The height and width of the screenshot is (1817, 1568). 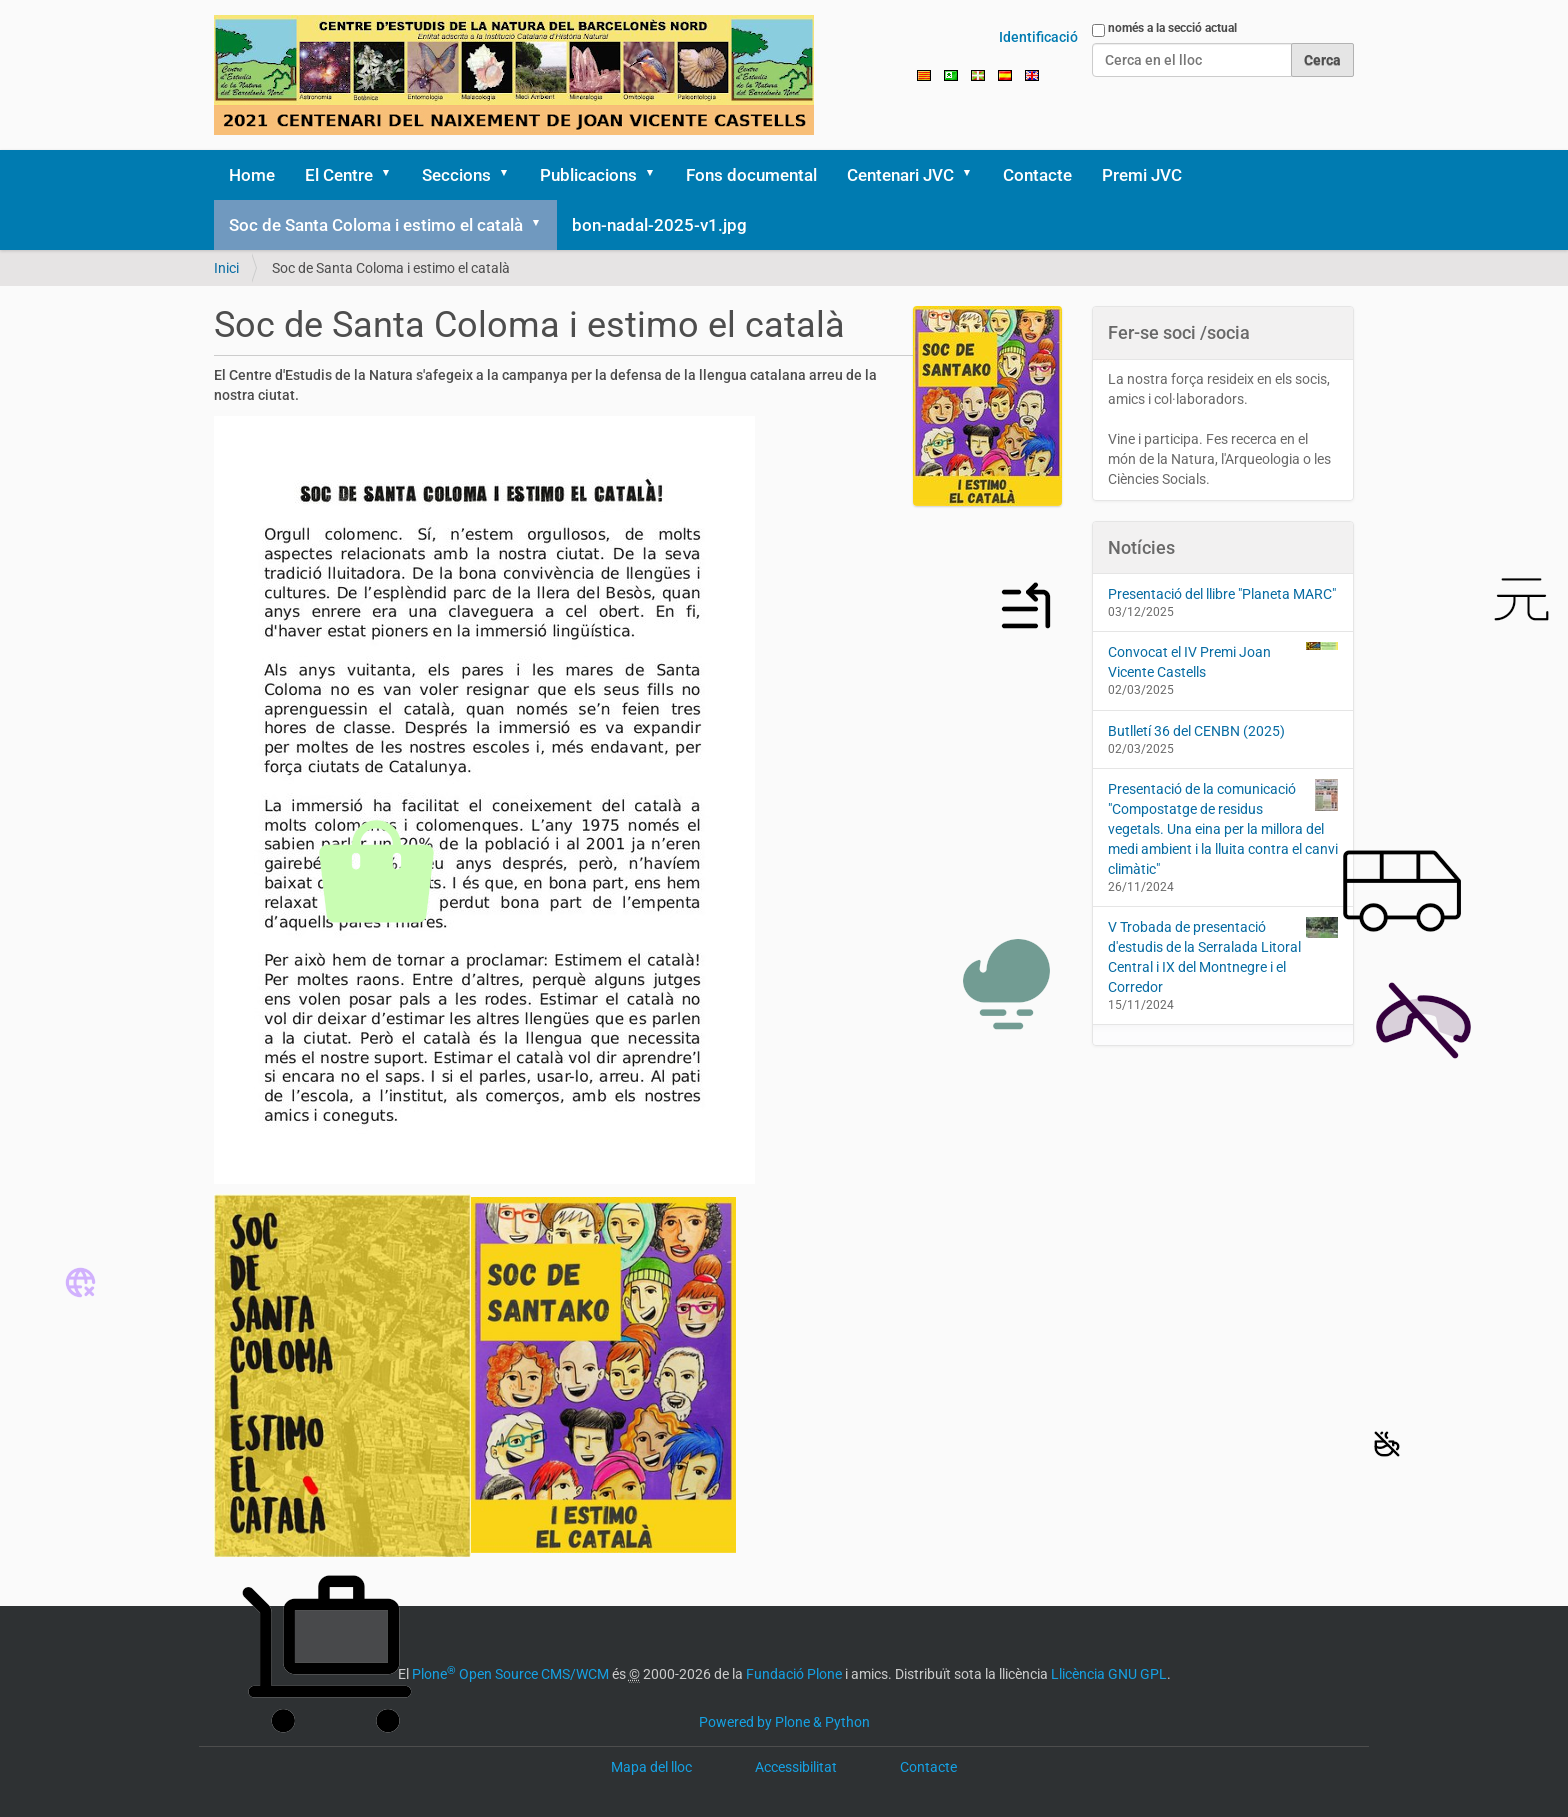 I want to click on view price in chinese yuan, so click(x=1521, y=600).